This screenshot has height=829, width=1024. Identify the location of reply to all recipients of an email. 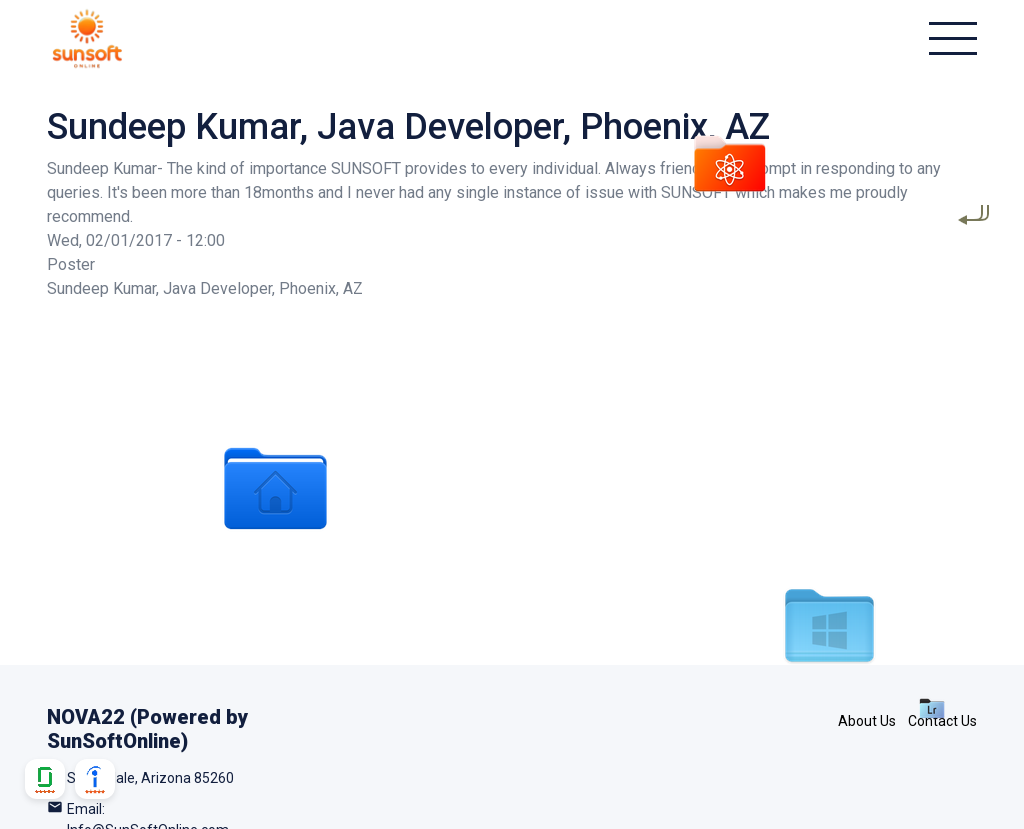
(973, 213).